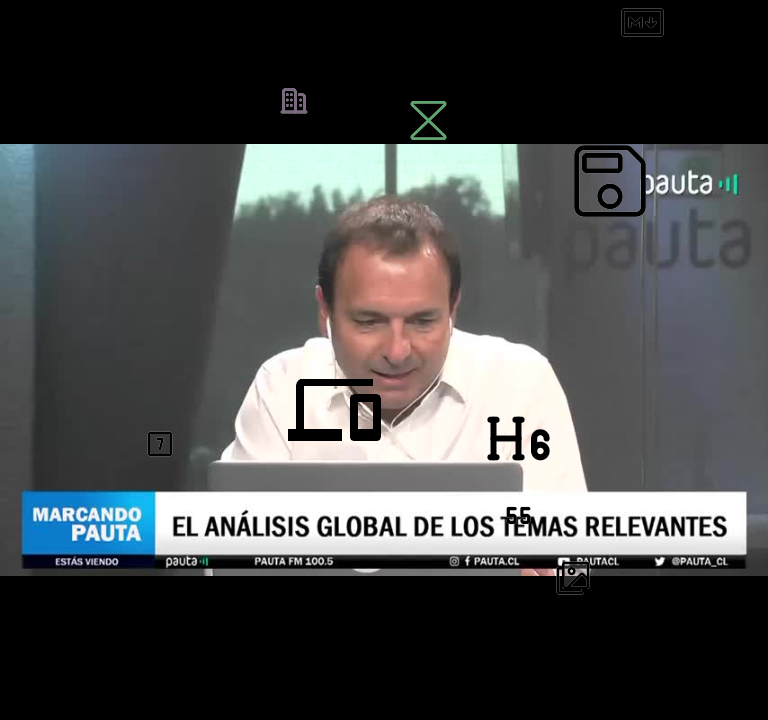 This screenshot has height=720, width=768. What do you see at coordinates (642, 22) in the screenshot?
I see `format text using markdown` at bounding box center [642, 22].